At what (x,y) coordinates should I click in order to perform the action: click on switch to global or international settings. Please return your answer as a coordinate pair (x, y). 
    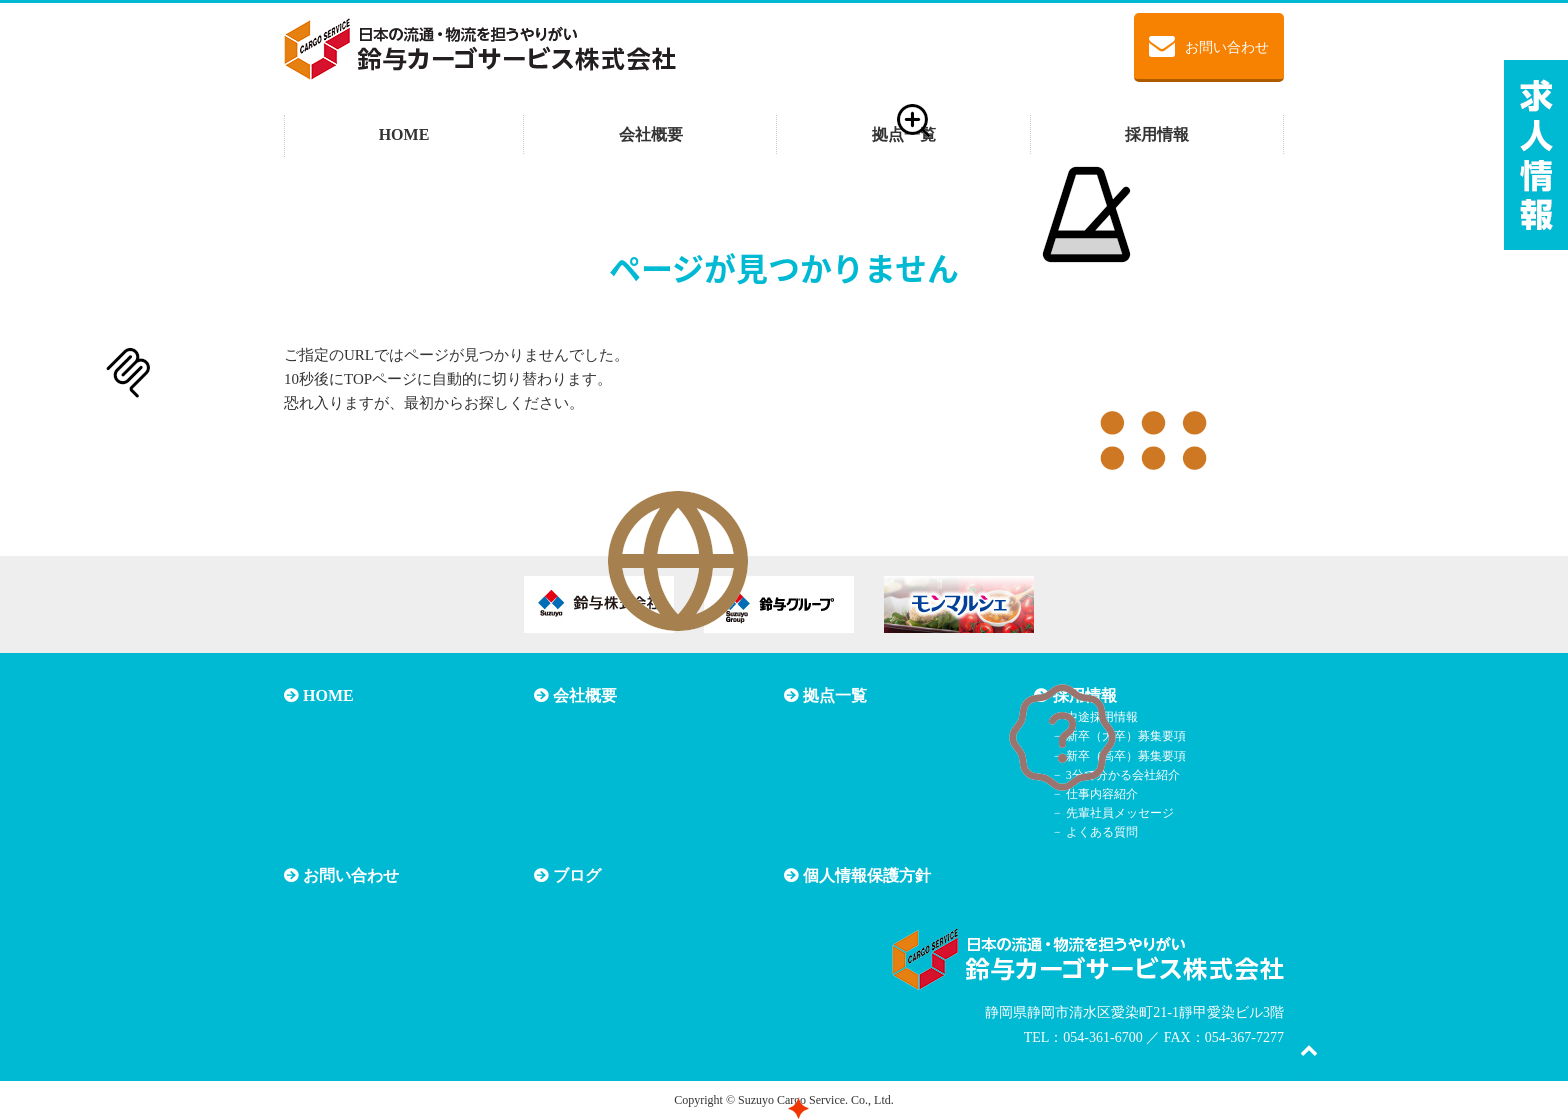
    Looking at the image, I should click on (678, 561).